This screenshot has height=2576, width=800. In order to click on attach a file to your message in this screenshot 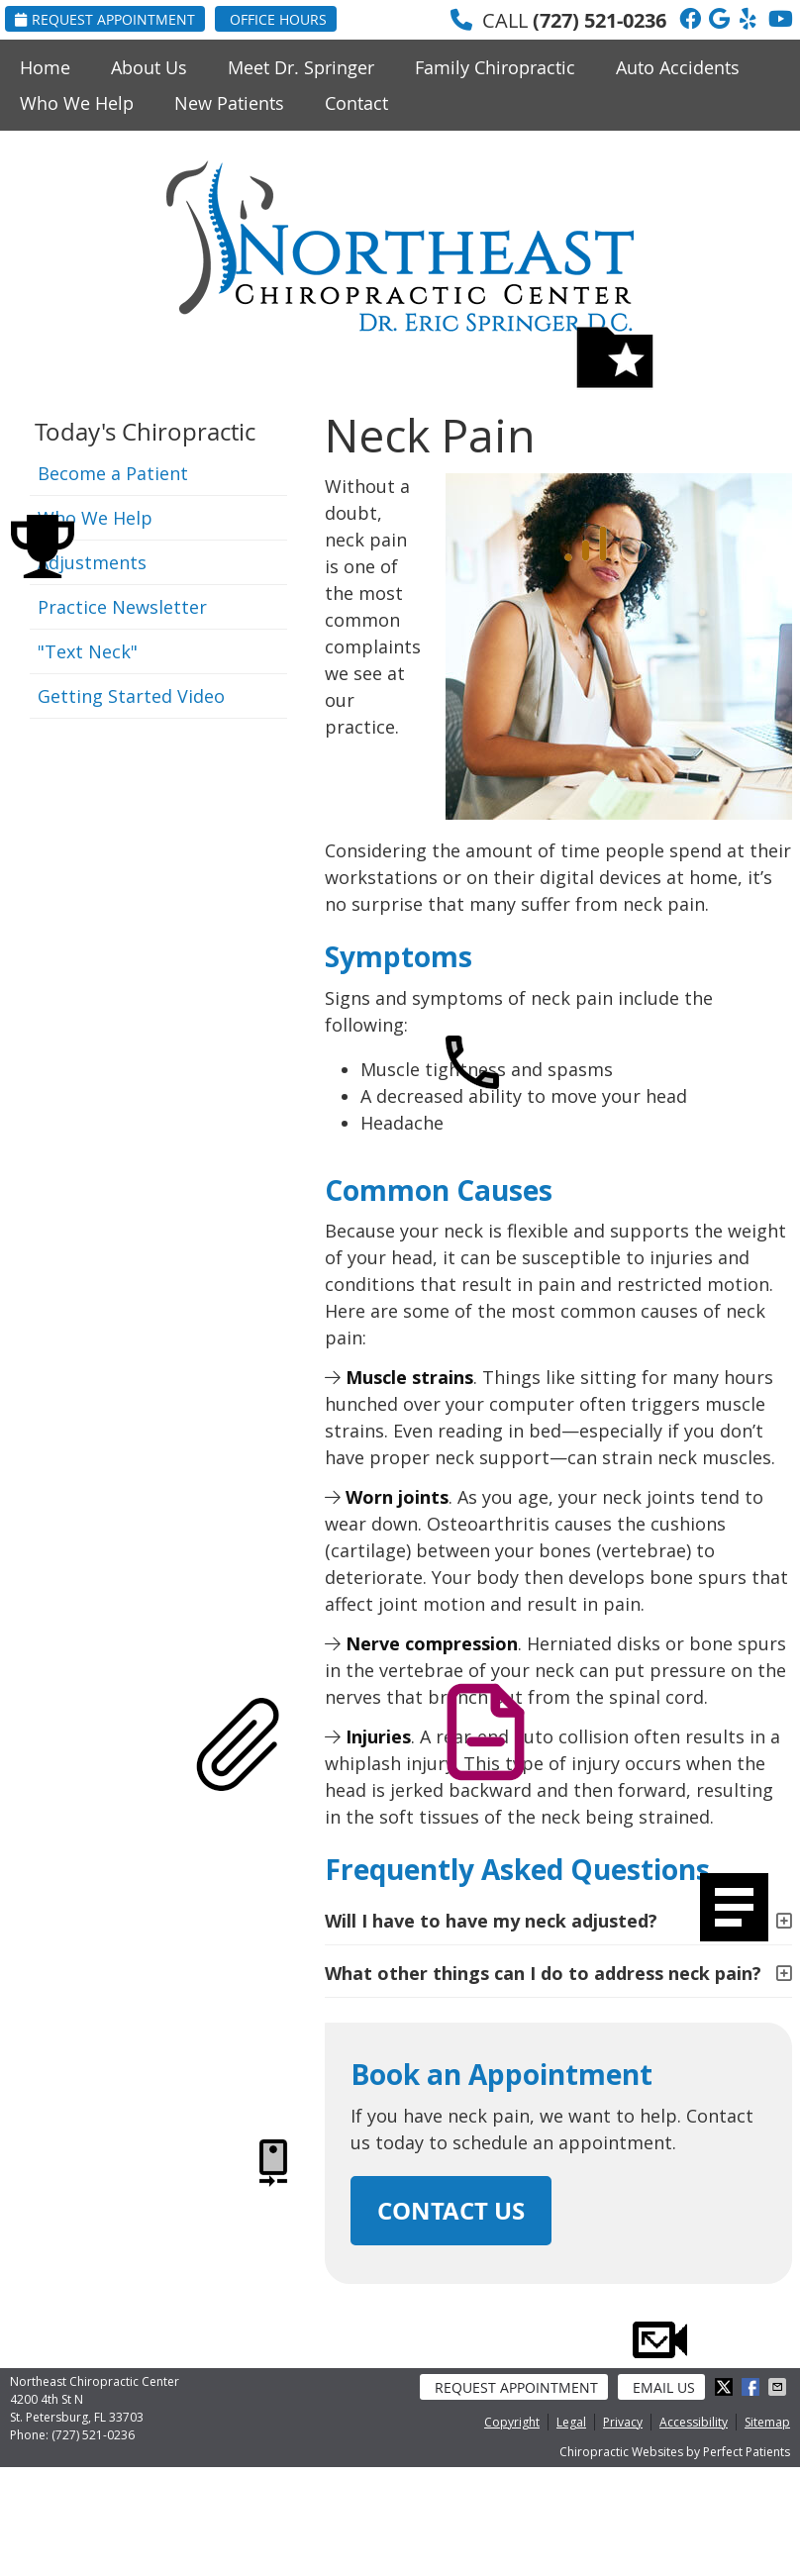, I will do `click(240, 1744)`.